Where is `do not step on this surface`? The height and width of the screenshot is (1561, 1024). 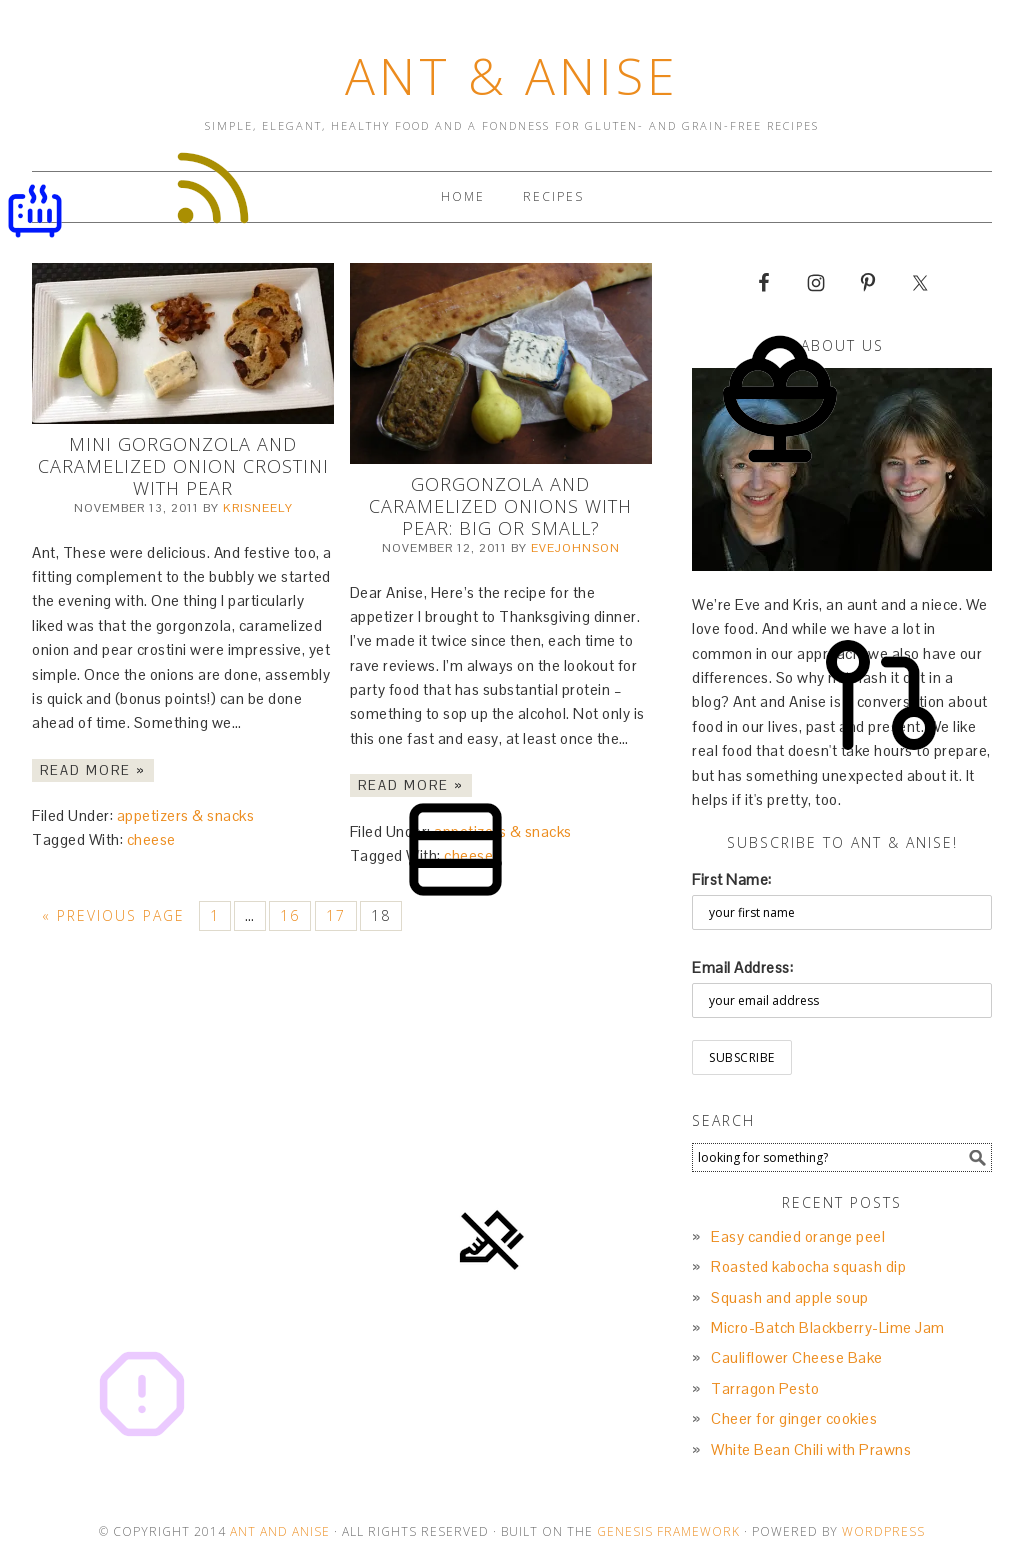 do not step on this surface is located at coordinates (492, 1239).